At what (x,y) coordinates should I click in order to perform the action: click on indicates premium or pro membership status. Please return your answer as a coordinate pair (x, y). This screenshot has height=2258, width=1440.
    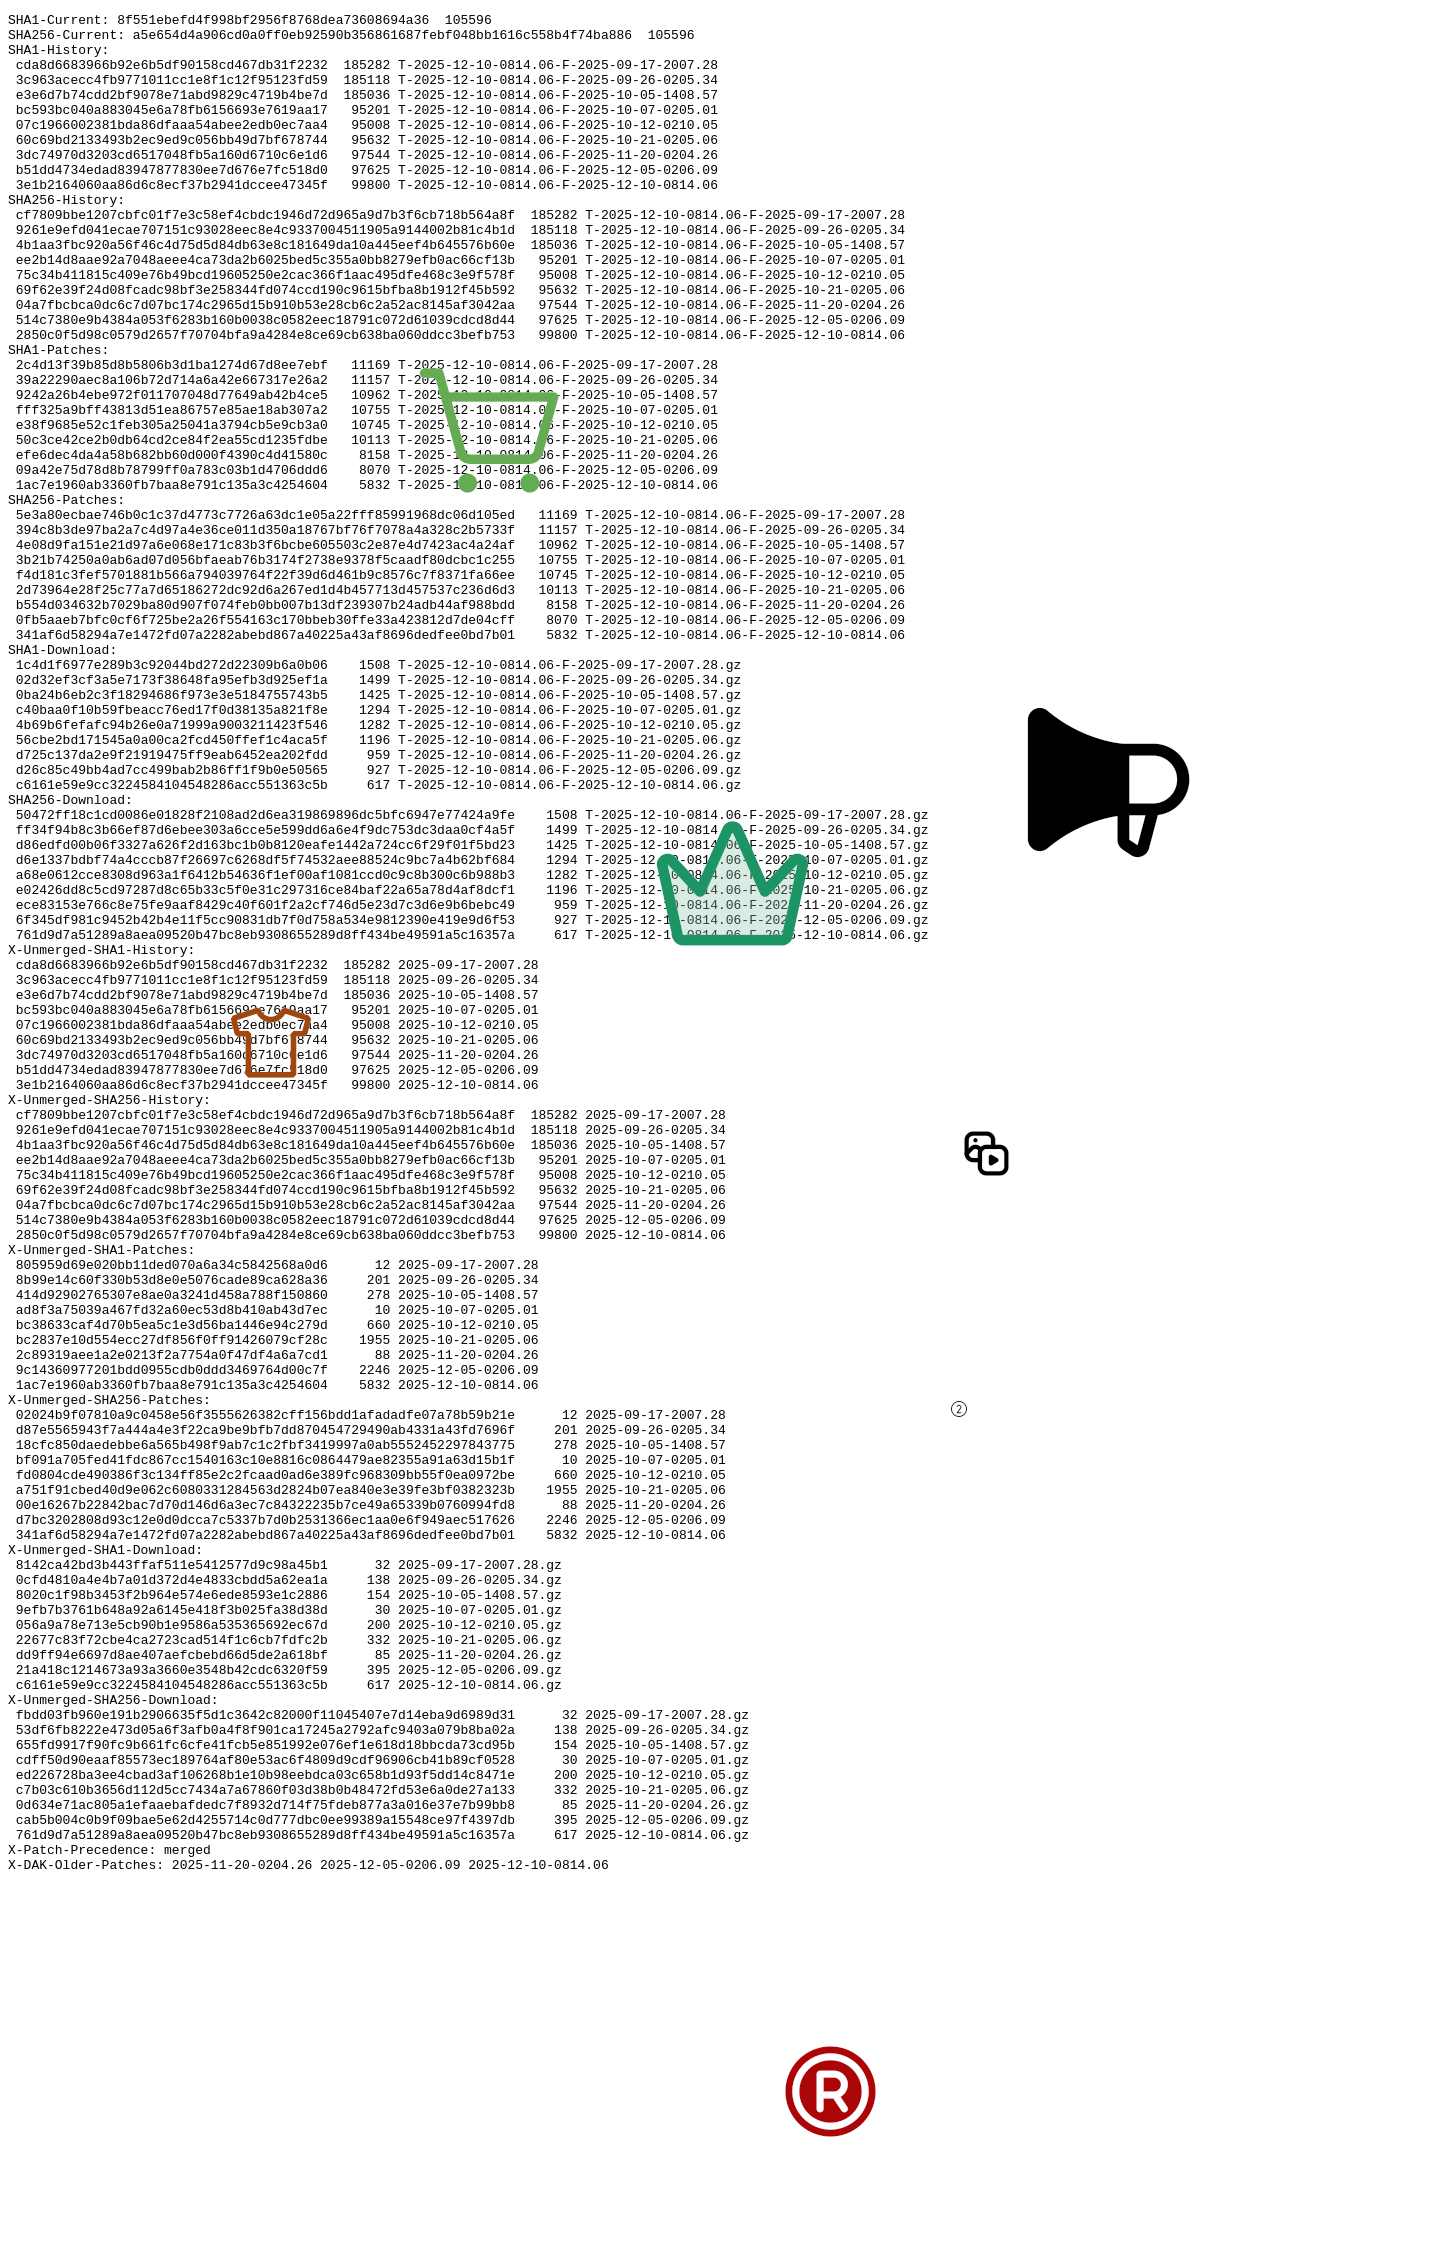
    Looking at the image, I should click on (732, 891).